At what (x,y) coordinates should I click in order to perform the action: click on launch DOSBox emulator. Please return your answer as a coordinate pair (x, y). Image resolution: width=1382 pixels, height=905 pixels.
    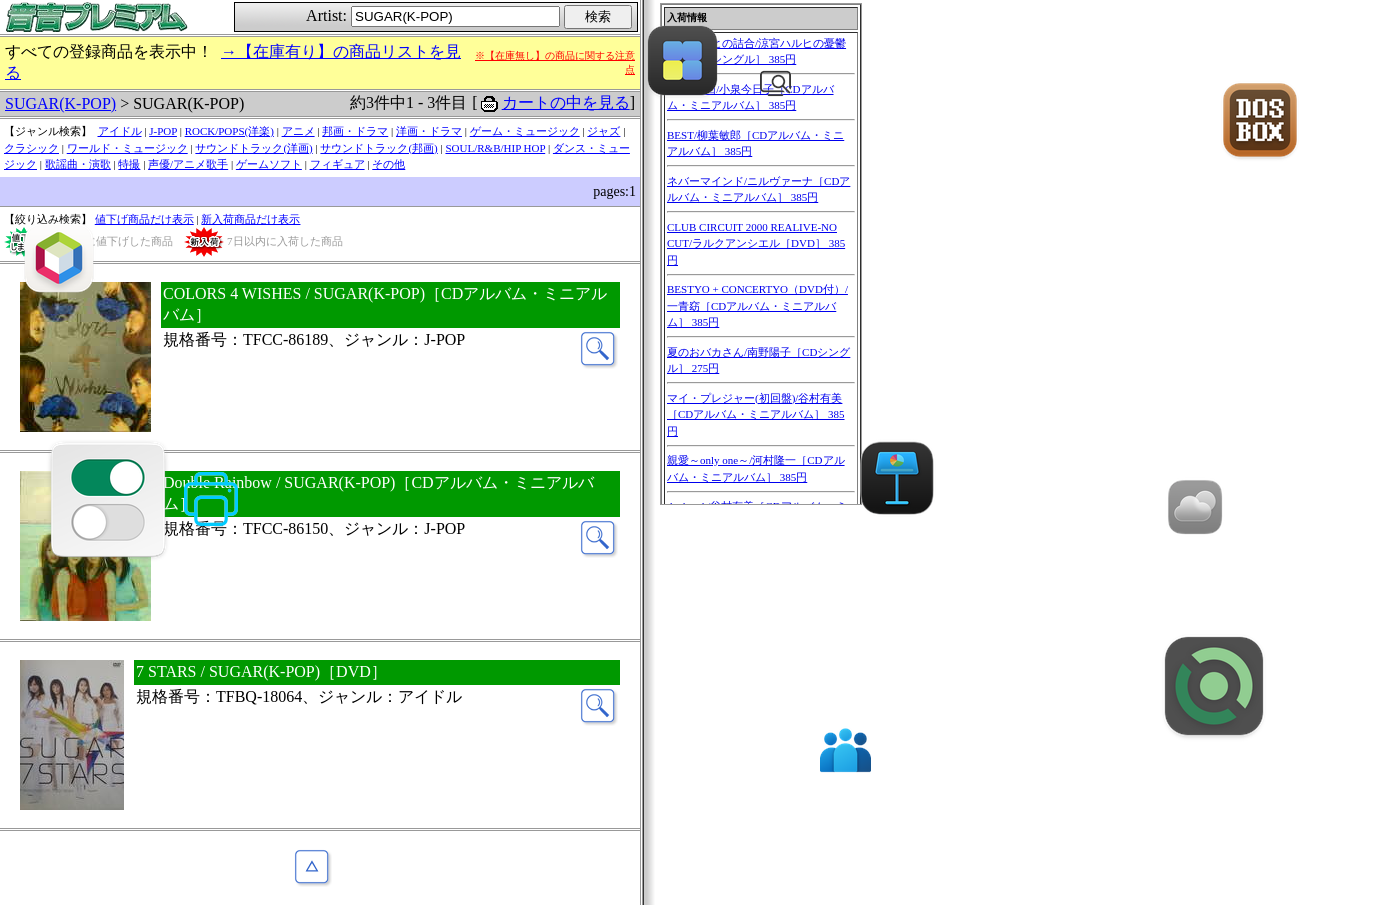
    Looking at the image, I should click on (1260, 120).